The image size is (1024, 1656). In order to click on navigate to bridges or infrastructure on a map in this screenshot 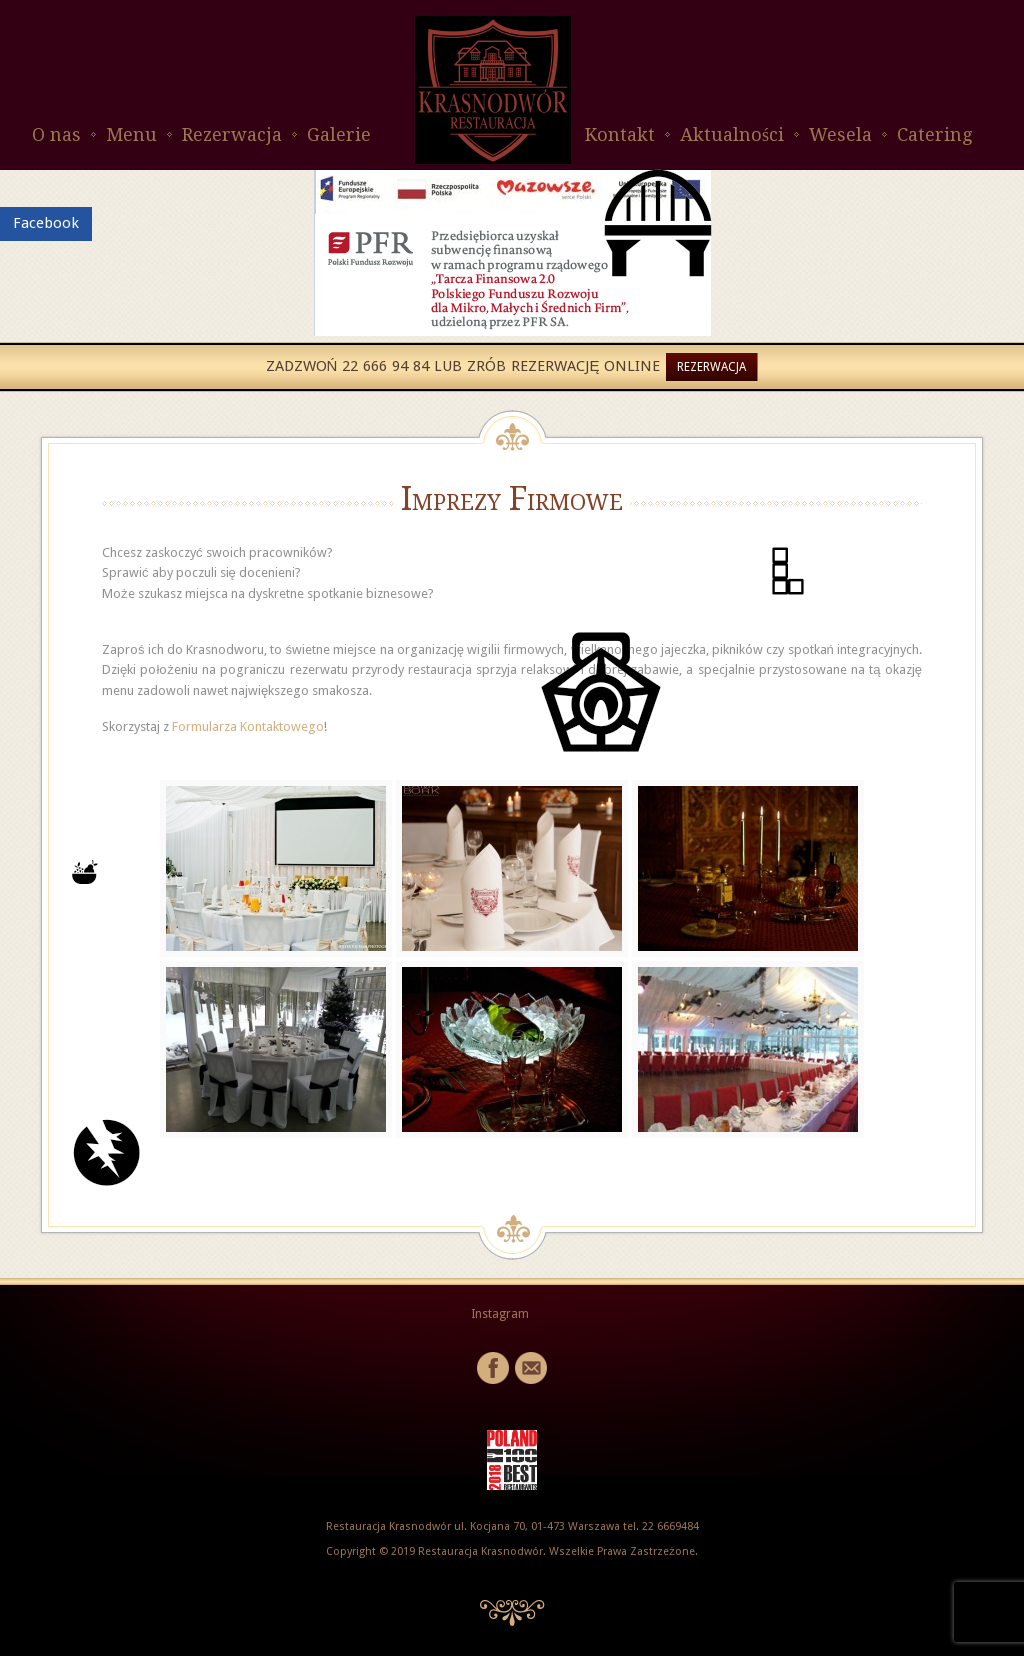, I will do `click(658, 223)`.